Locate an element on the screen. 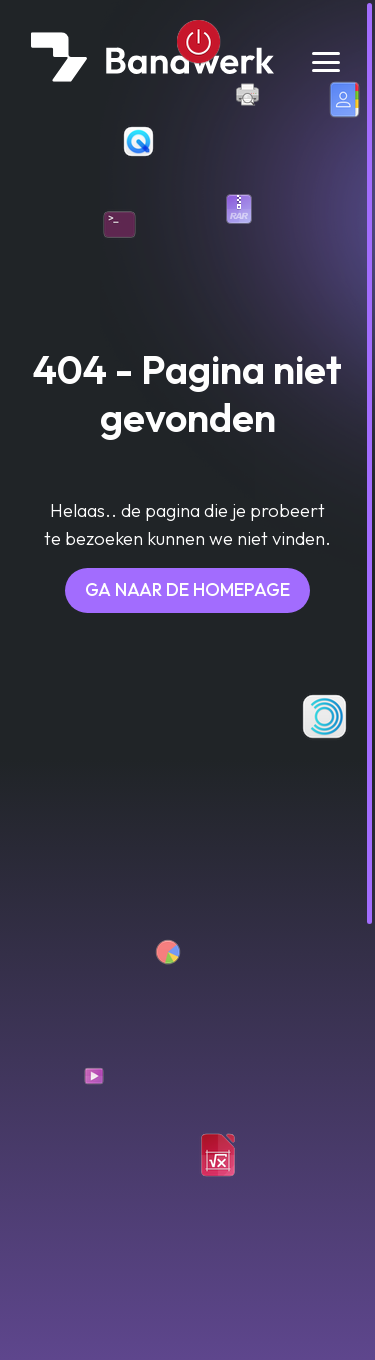 The height and width of the screenshot is (1360, 375). open LibreOffice Math formula editor is located at coordinates (218, 1155).